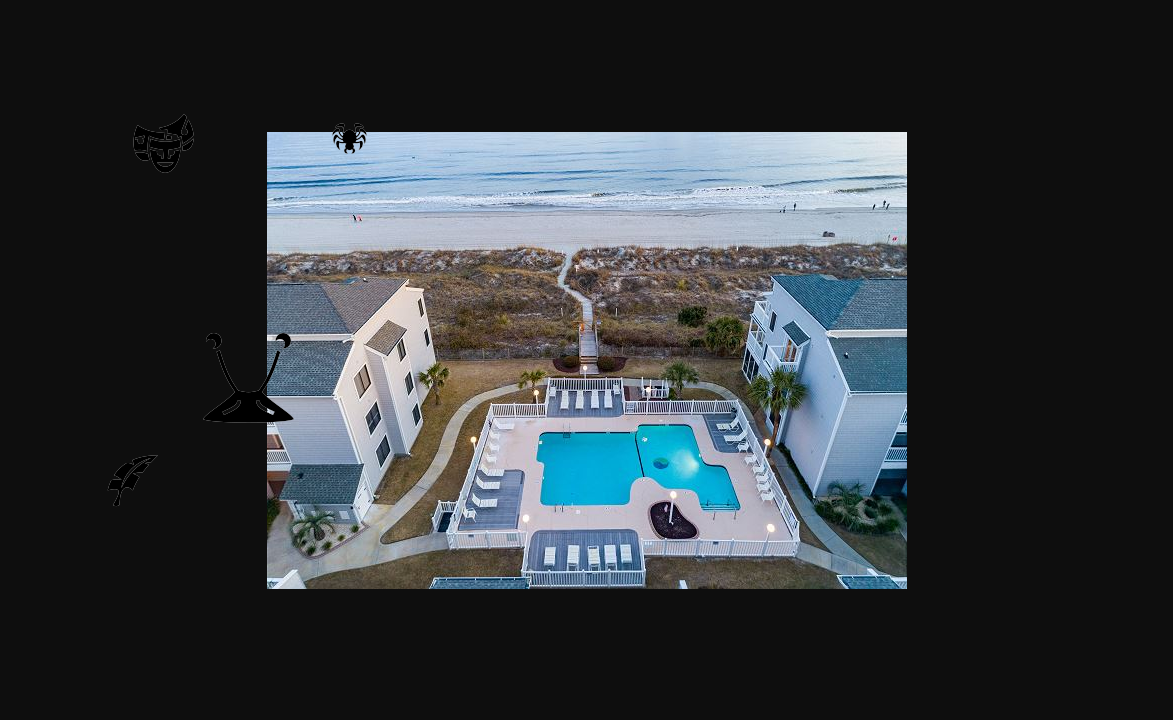  What do you see at coordinates (349, 137) in the screenshot?
I see `indicates pest or bug-related content` at bounding box center [349, 137].